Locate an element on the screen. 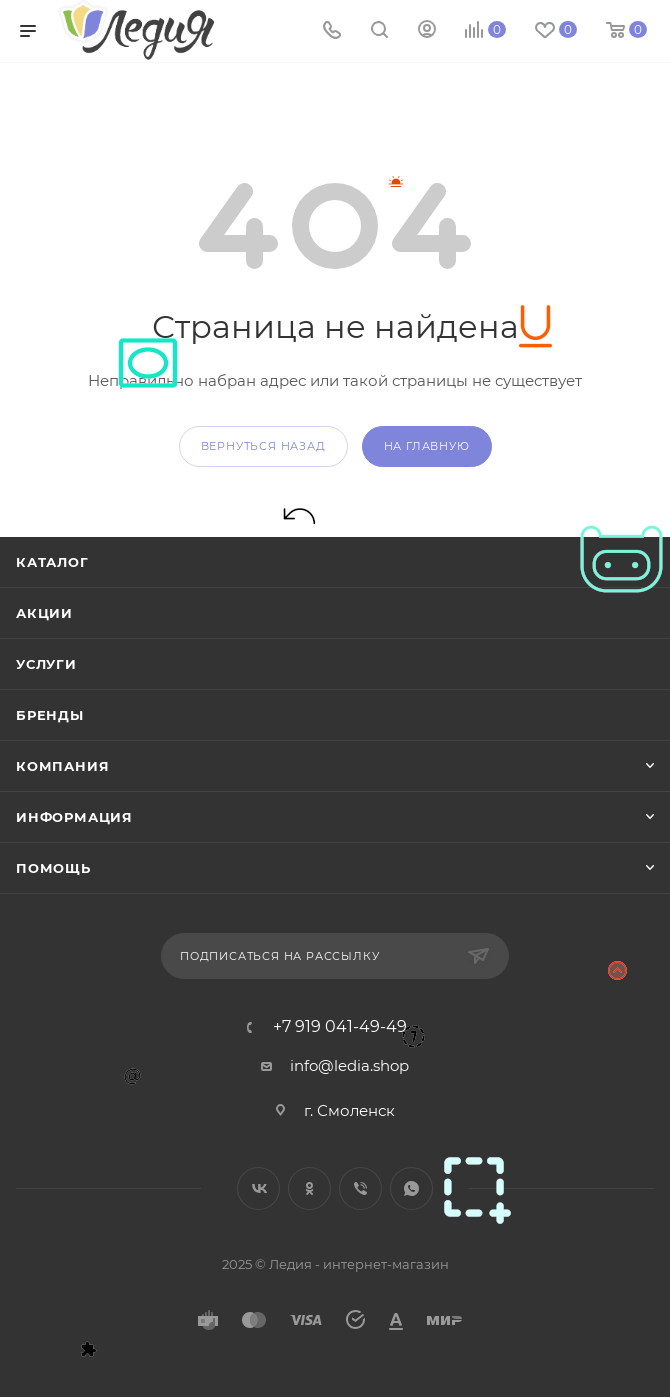 The width and height of the screenshot is (670, 1397). finn the human character icon from adventure time is located at coordinates (621, 557).